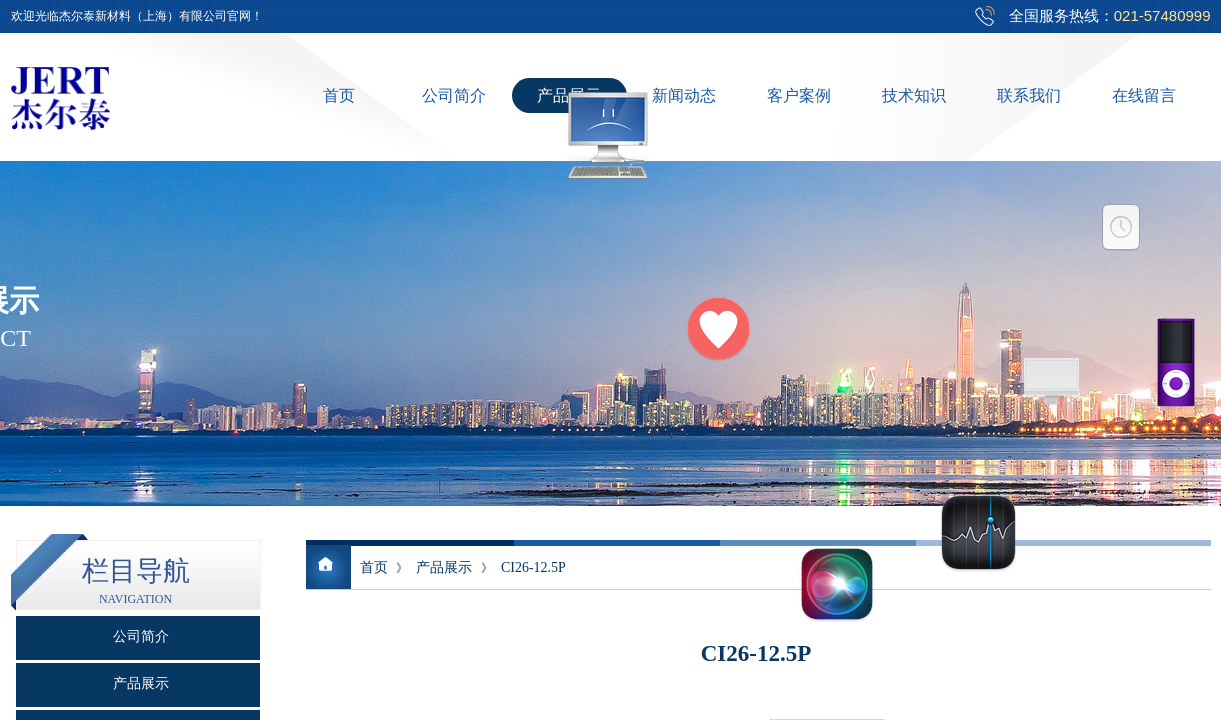 Image resolution: width=1221 pixels, height=720 pixels. I want to click on mark item as favorite, so click(718, 328).